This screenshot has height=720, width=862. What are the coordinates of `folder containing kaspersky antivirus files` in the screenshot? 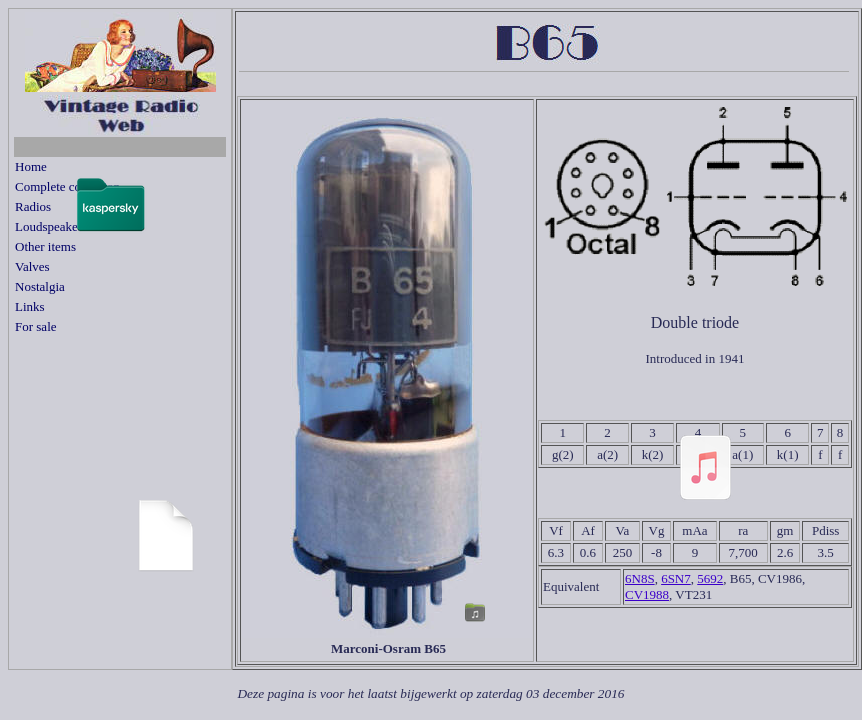 It's located at (110, 206).